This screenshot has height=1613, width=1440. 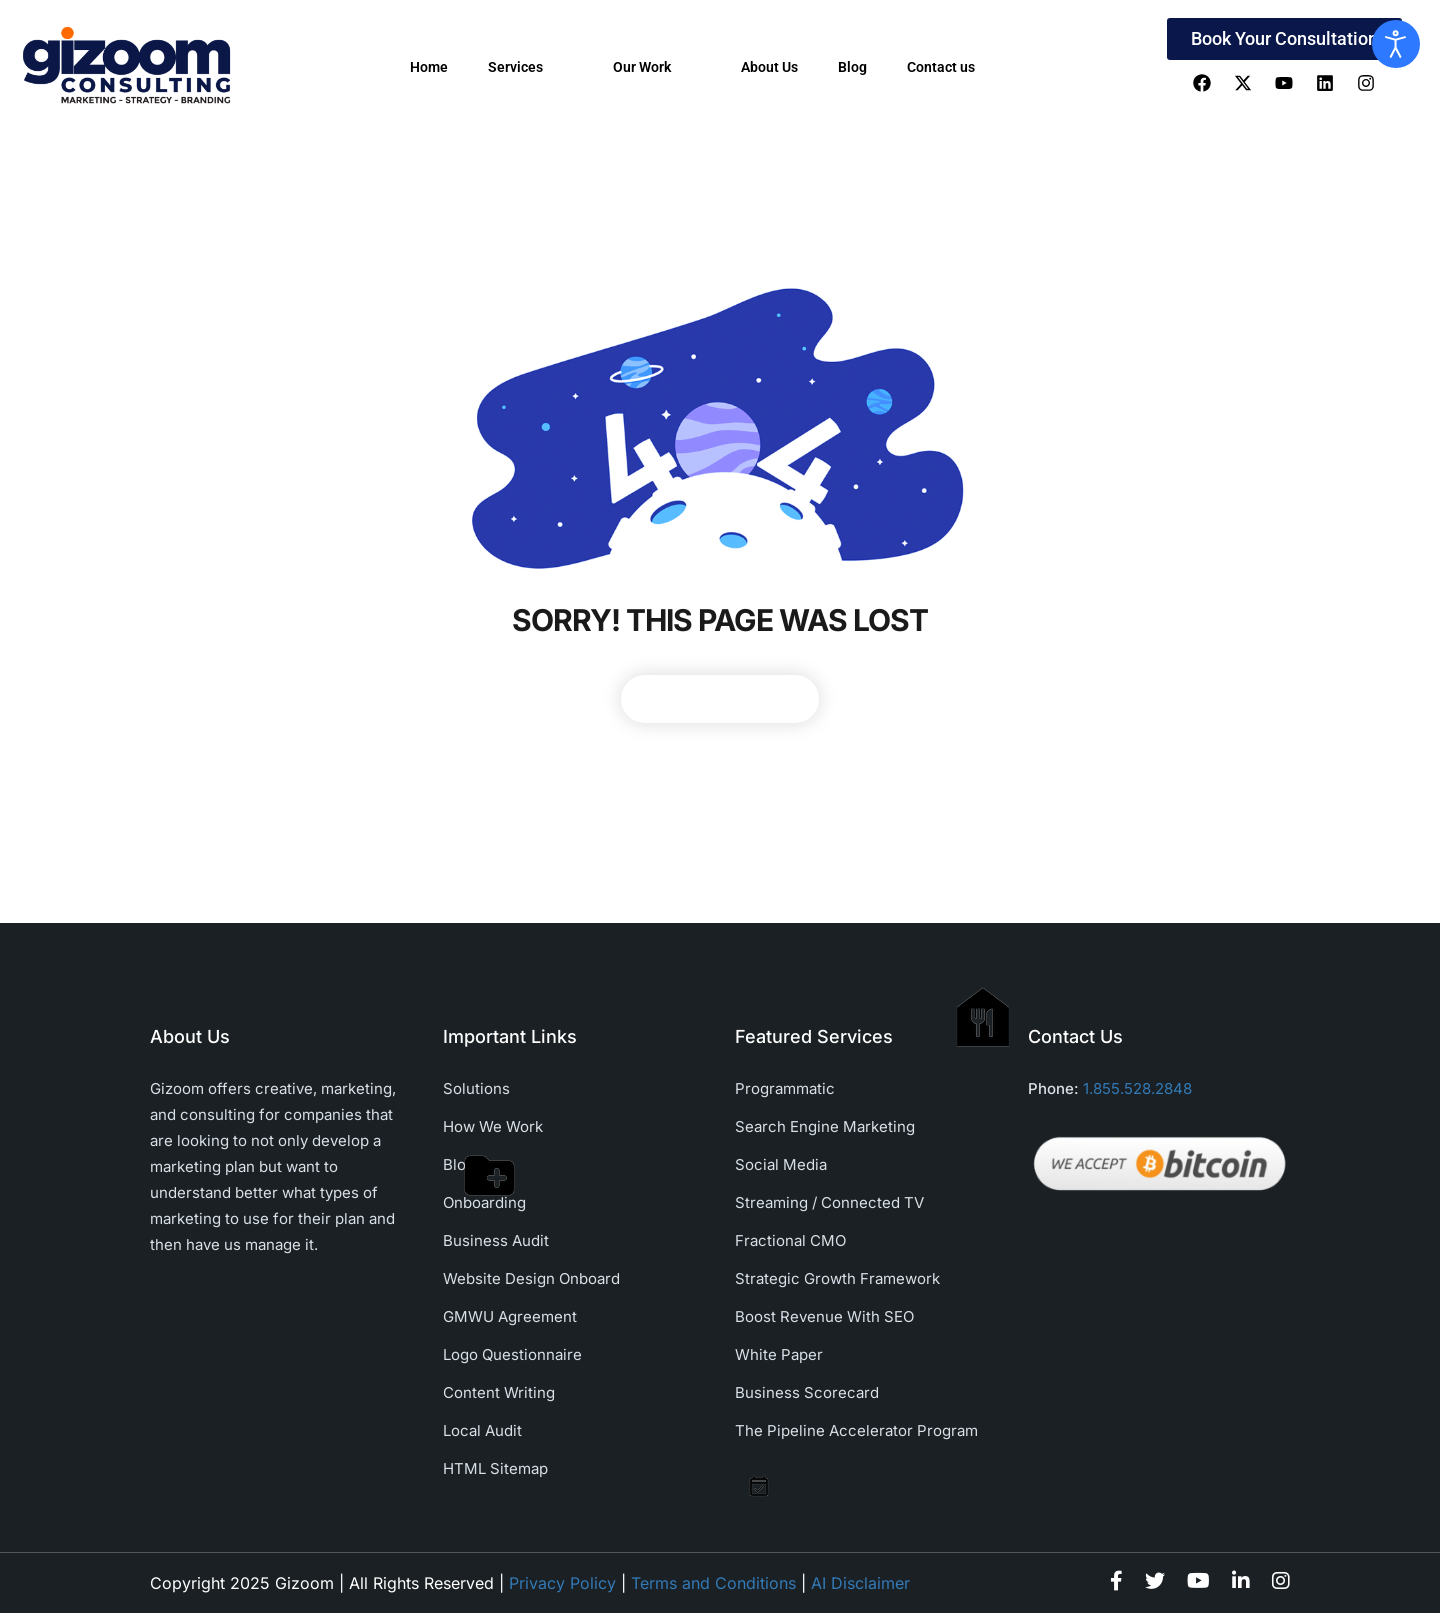 I want to click on create a new folder, so click(x=489, y=1175).